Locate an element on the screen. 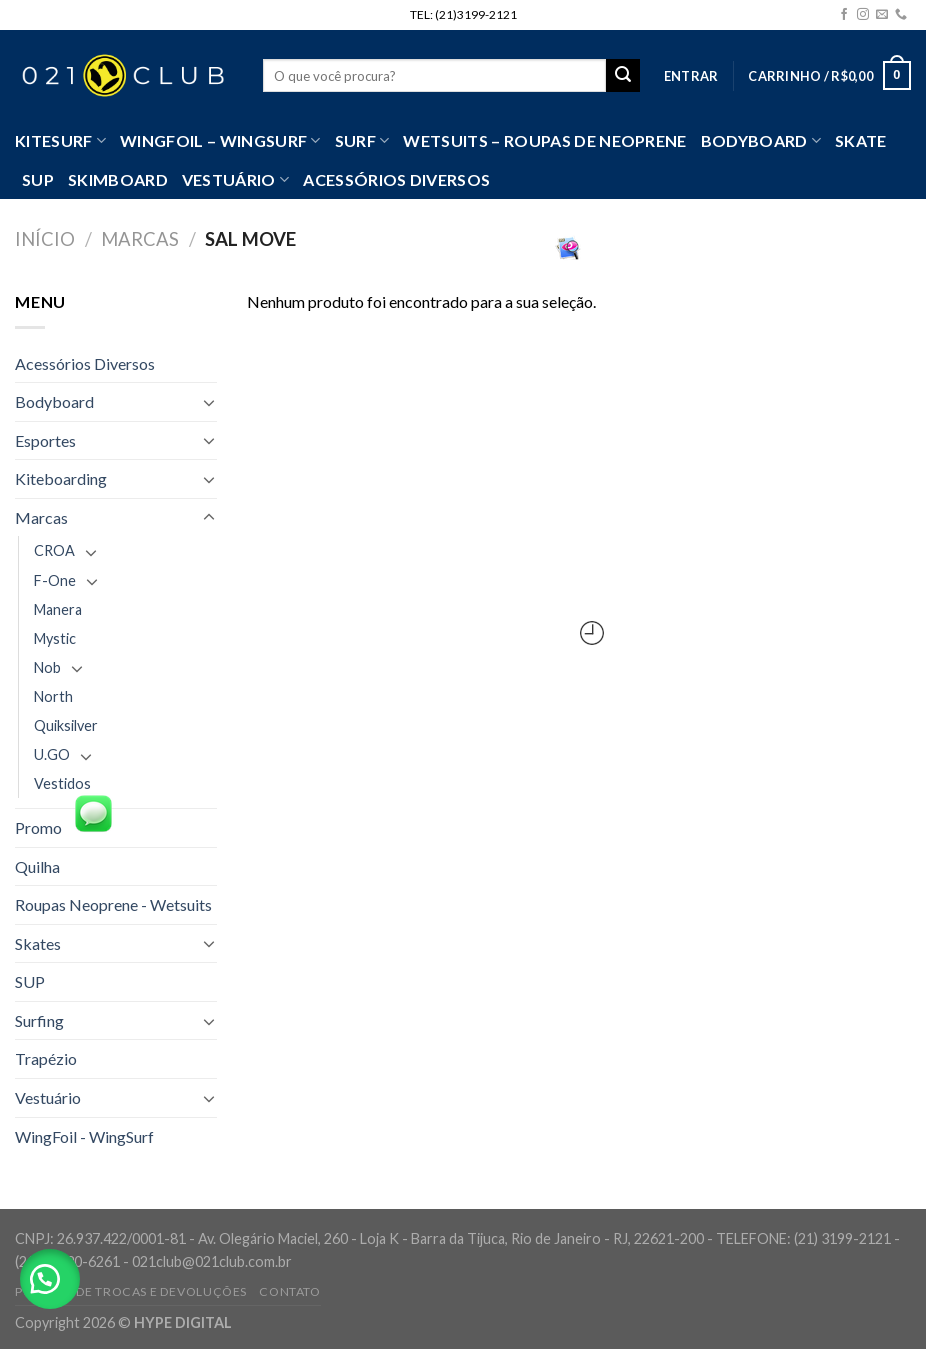 The width and height of the screenshot is (926, 1349). test or preview quick look functionality is located at coordinates (568, 248).